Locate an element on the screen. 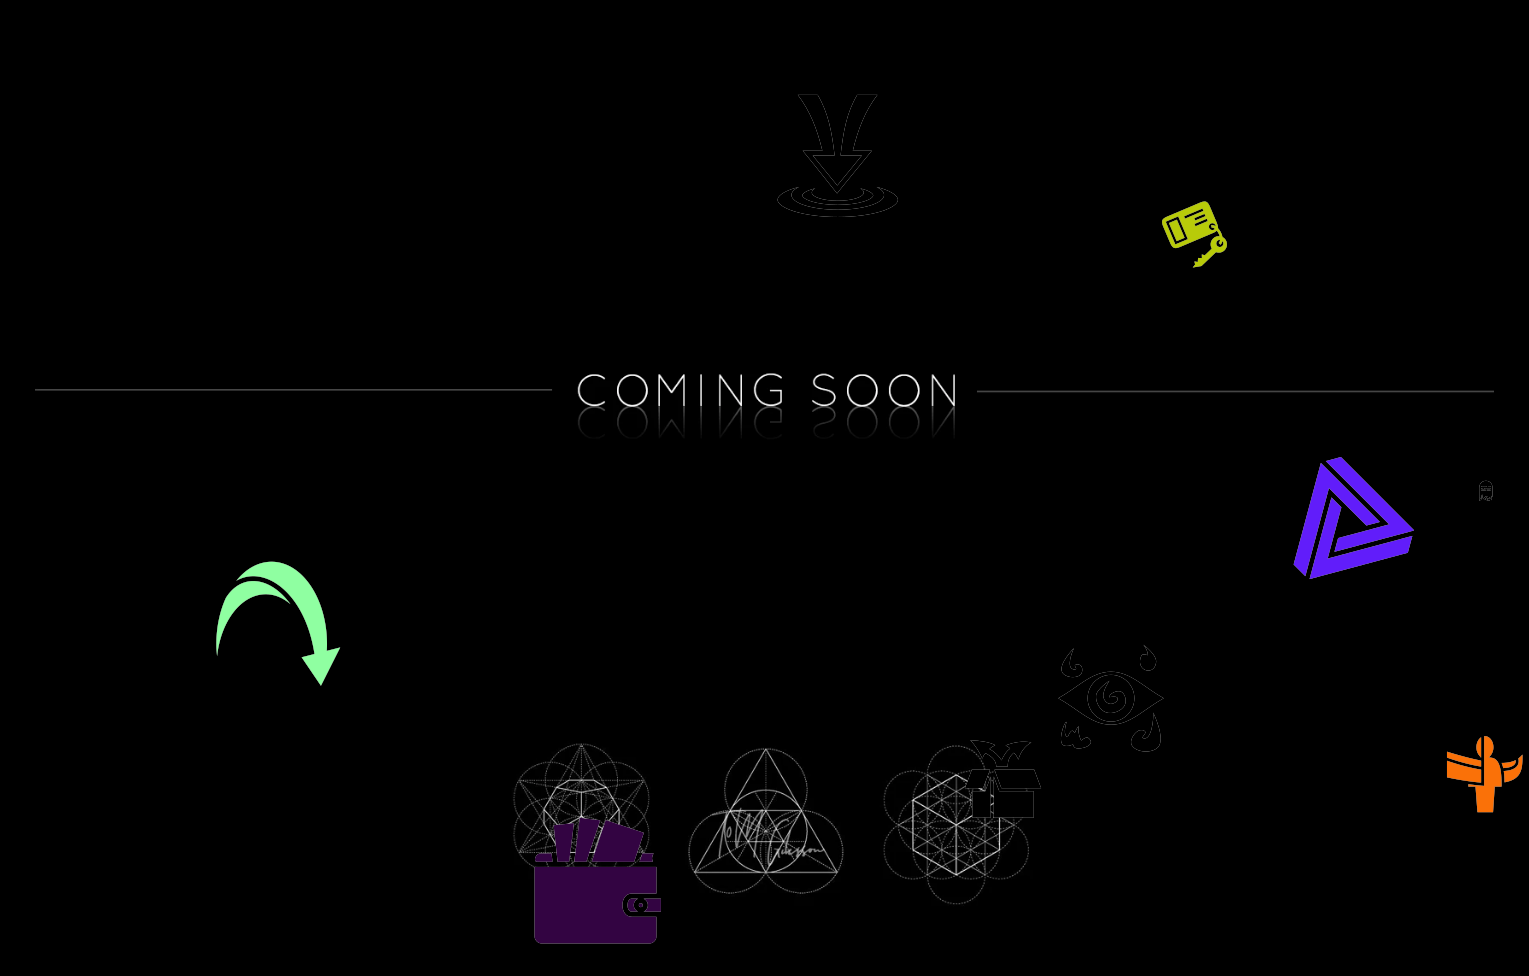  indicates a drop zone or landing point is located at coordinates (838, 157).